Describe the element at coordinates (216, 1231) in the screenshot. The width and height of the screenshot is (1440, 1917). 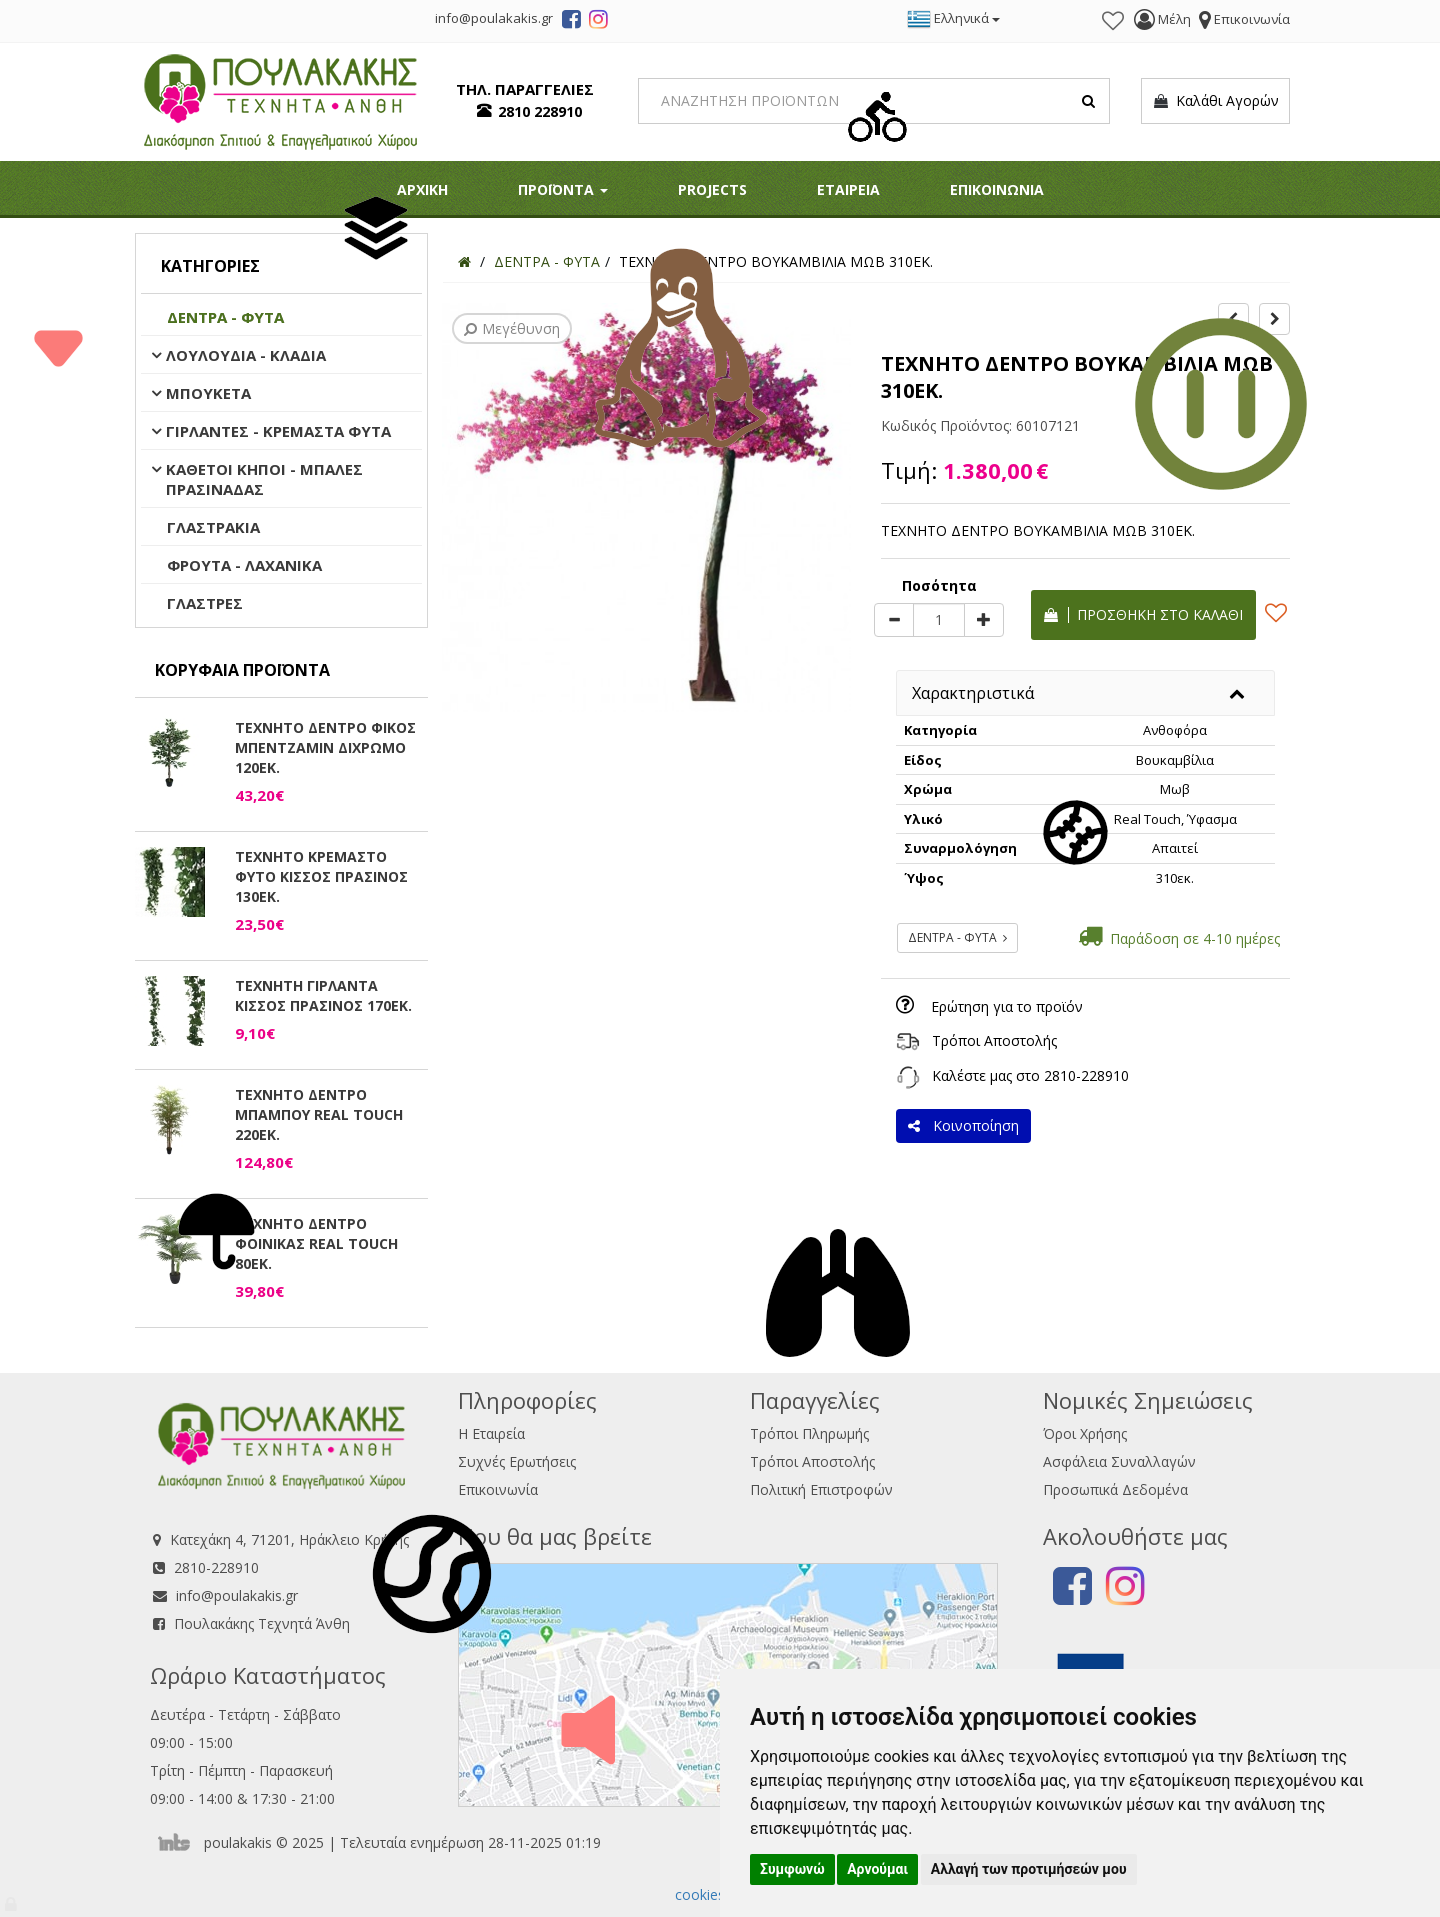
I see `view weather protection or rain forecast` at that location.